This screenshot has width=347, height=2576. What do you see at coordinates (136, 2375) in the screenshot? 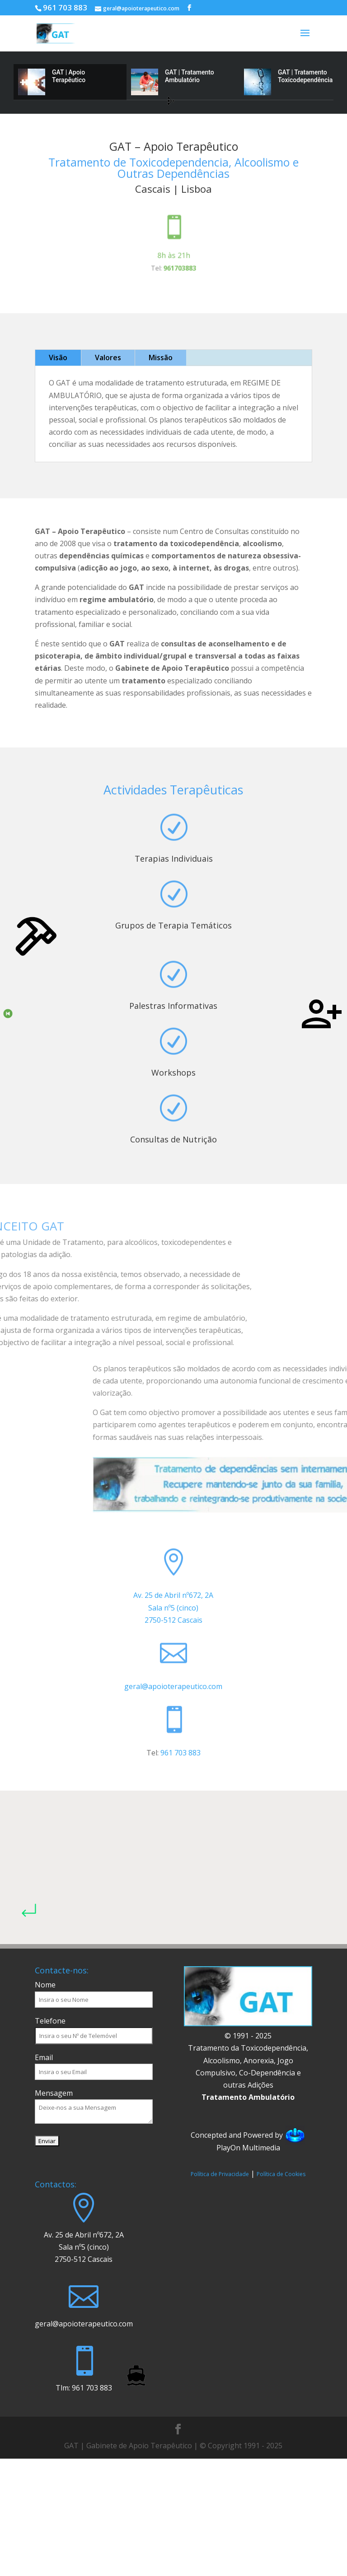
I see `get directions by ferry or boat` at bounding box center [136, 2375].